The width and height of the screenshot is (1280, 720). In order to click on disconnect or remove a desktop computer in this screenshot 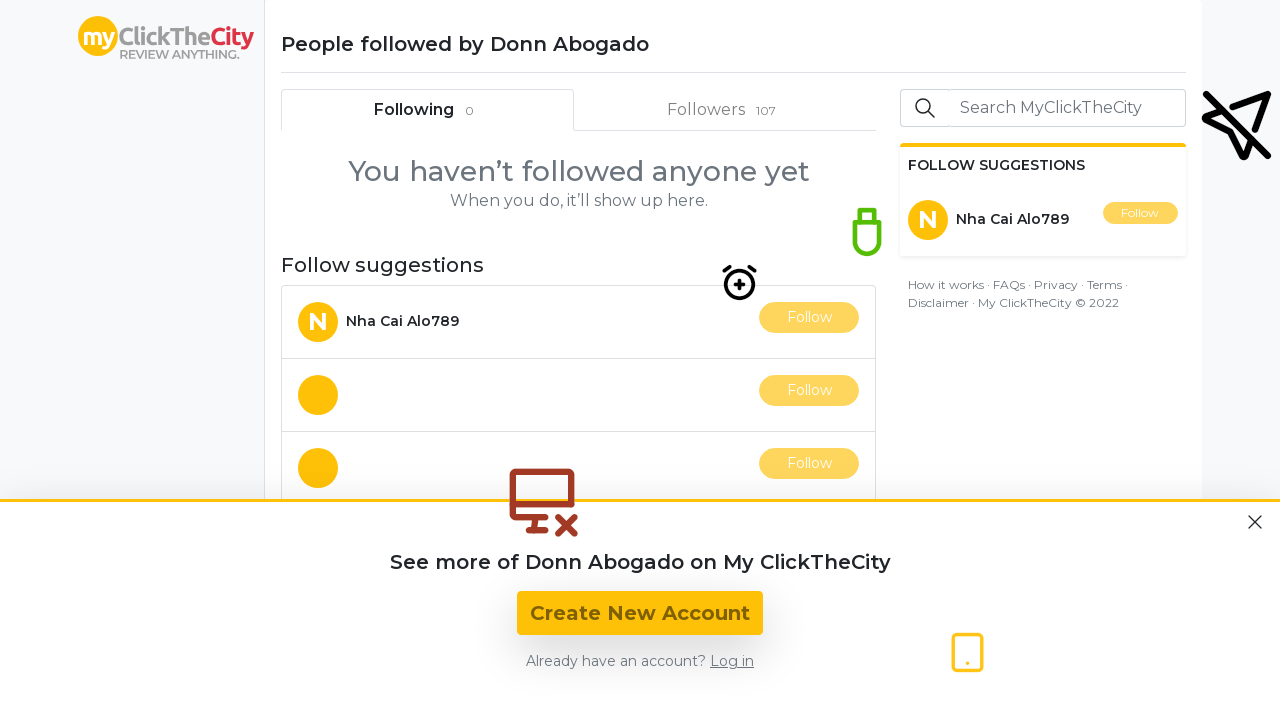, I will do `click(542, 501)`.